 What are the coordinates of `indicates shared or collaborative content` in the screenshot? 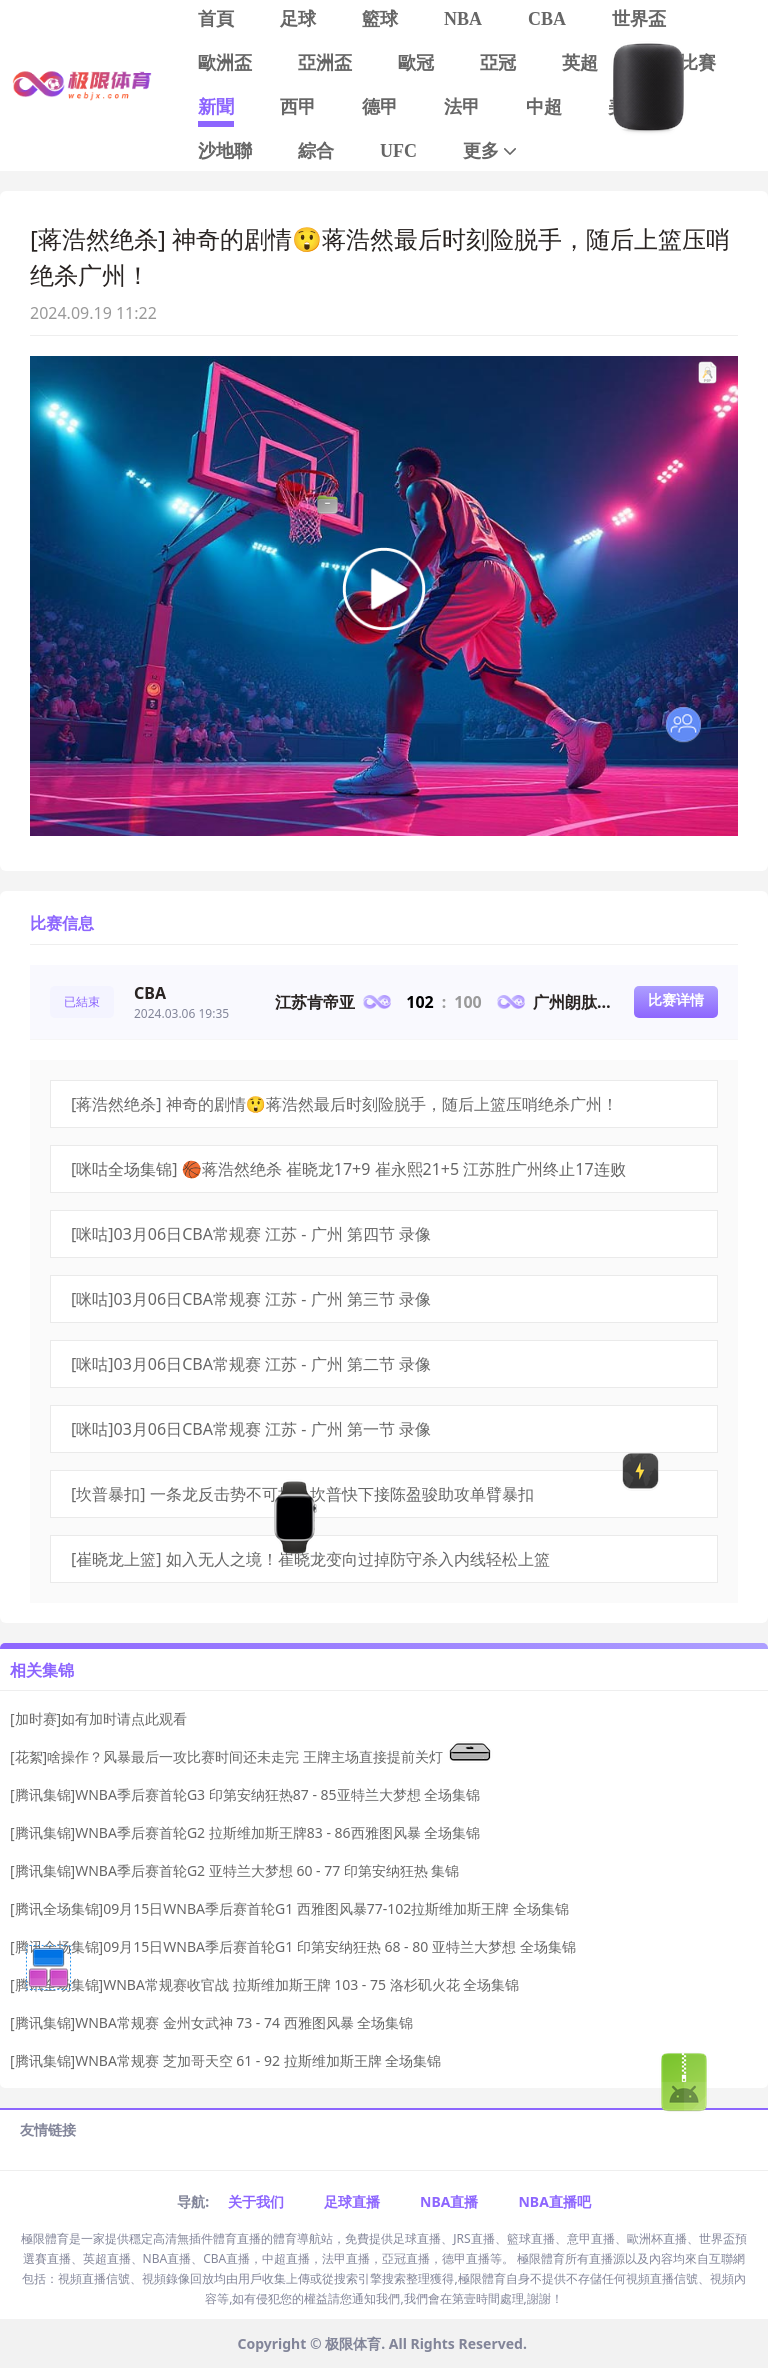 It's located at (683, 724).